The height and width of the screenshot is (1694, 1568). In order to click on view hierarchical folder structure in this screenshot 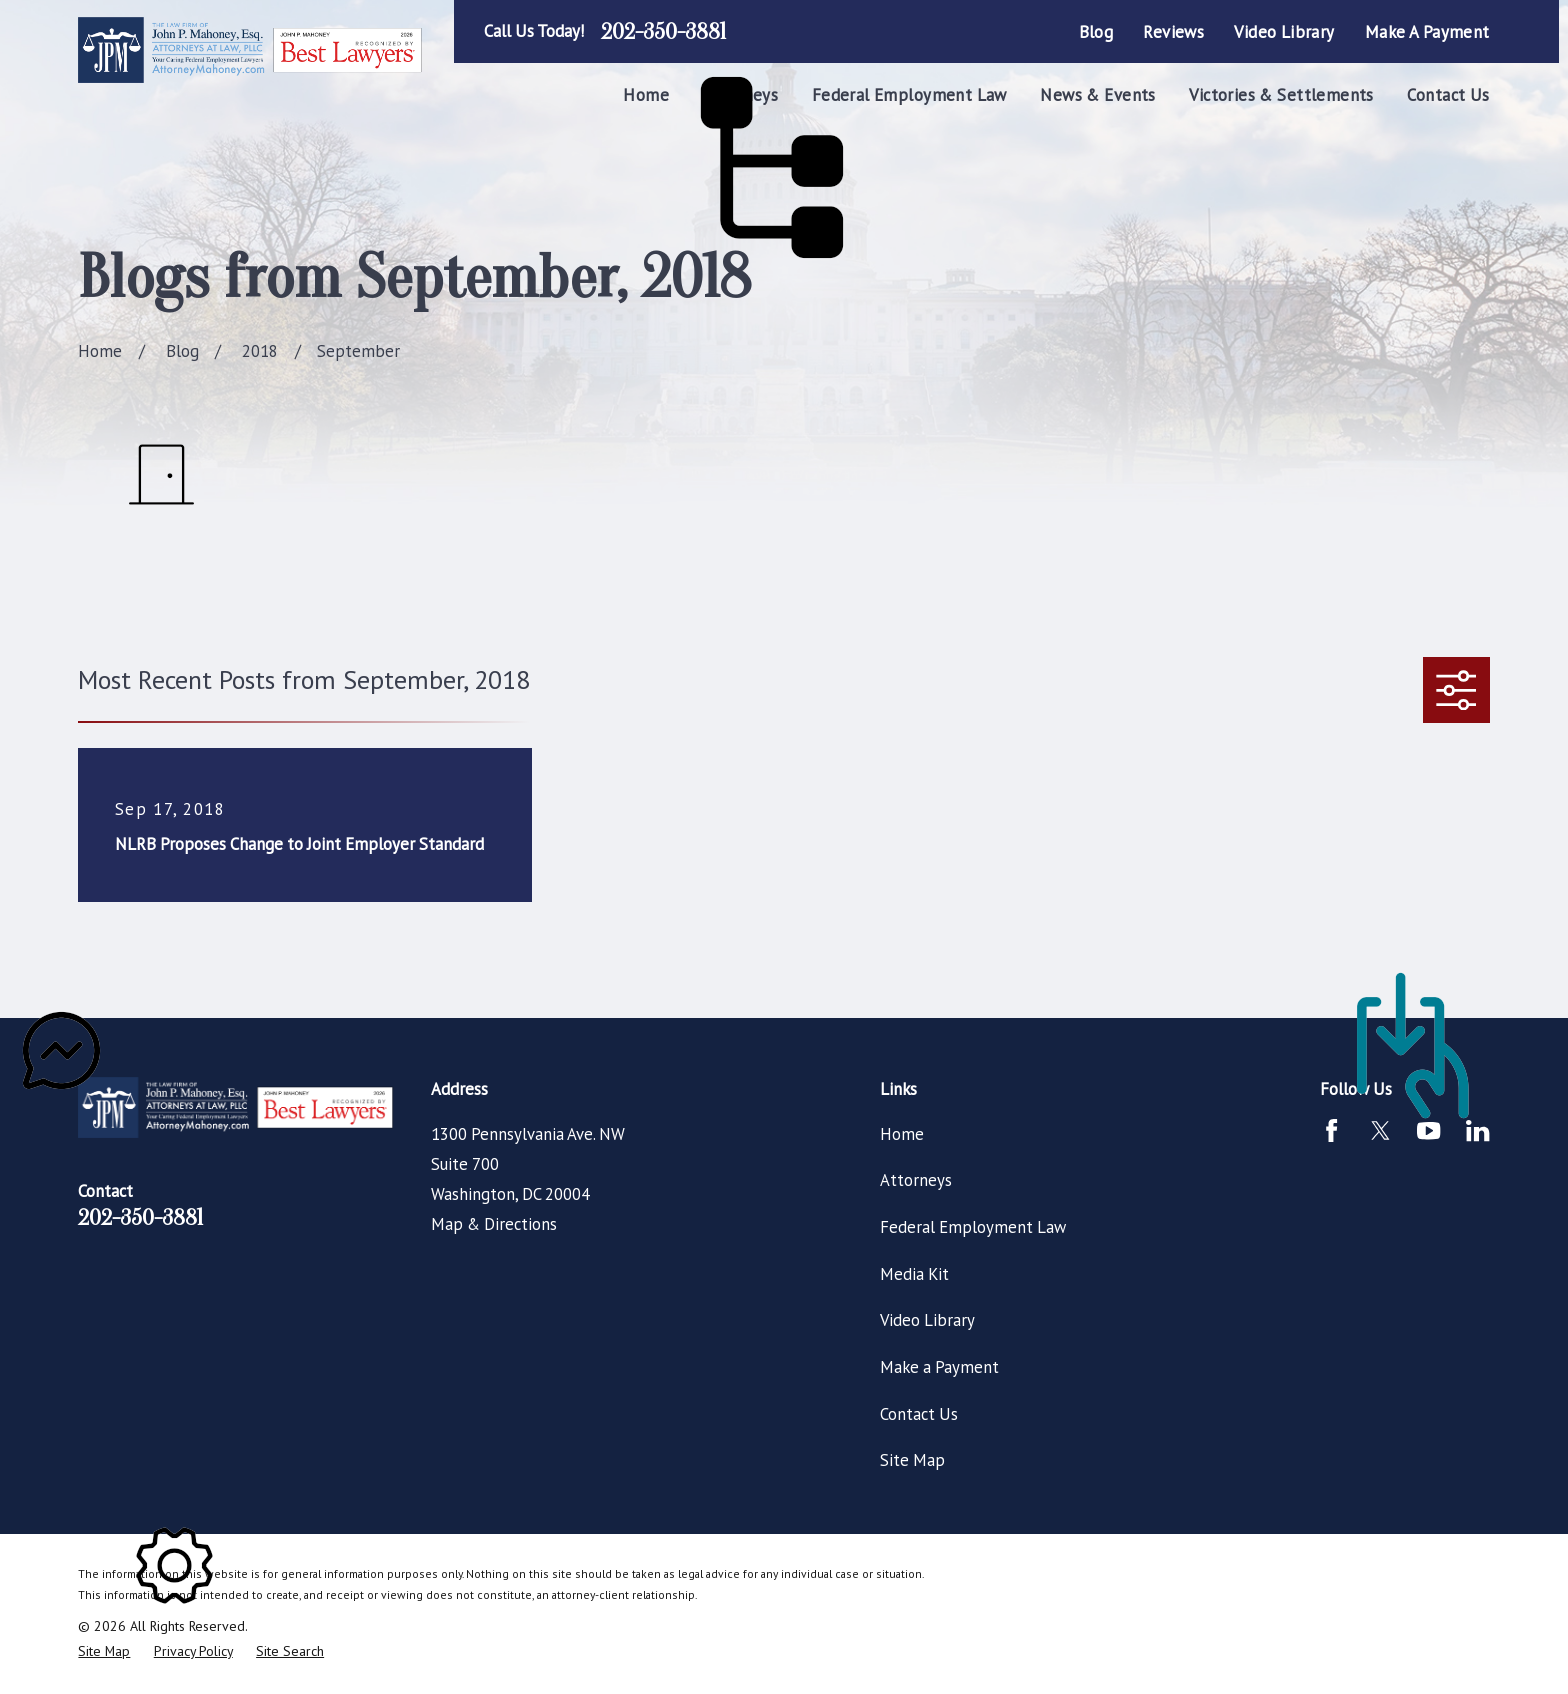, I will do `click(765, 167)`.